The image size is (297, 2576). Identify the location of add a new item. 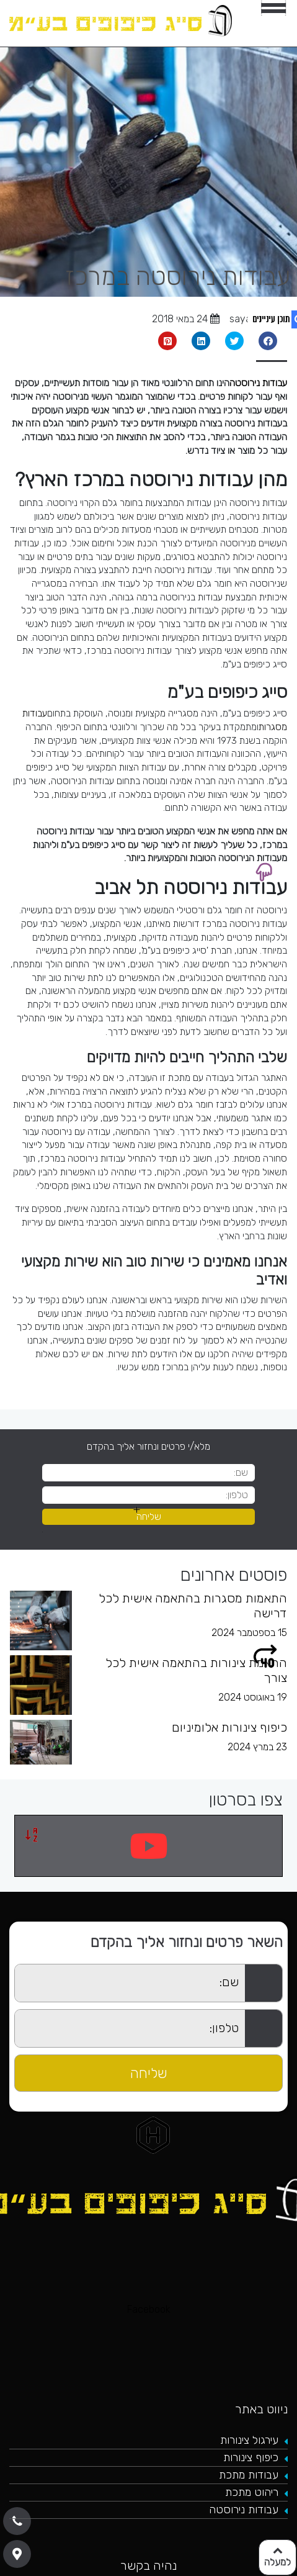
(136, 1509).